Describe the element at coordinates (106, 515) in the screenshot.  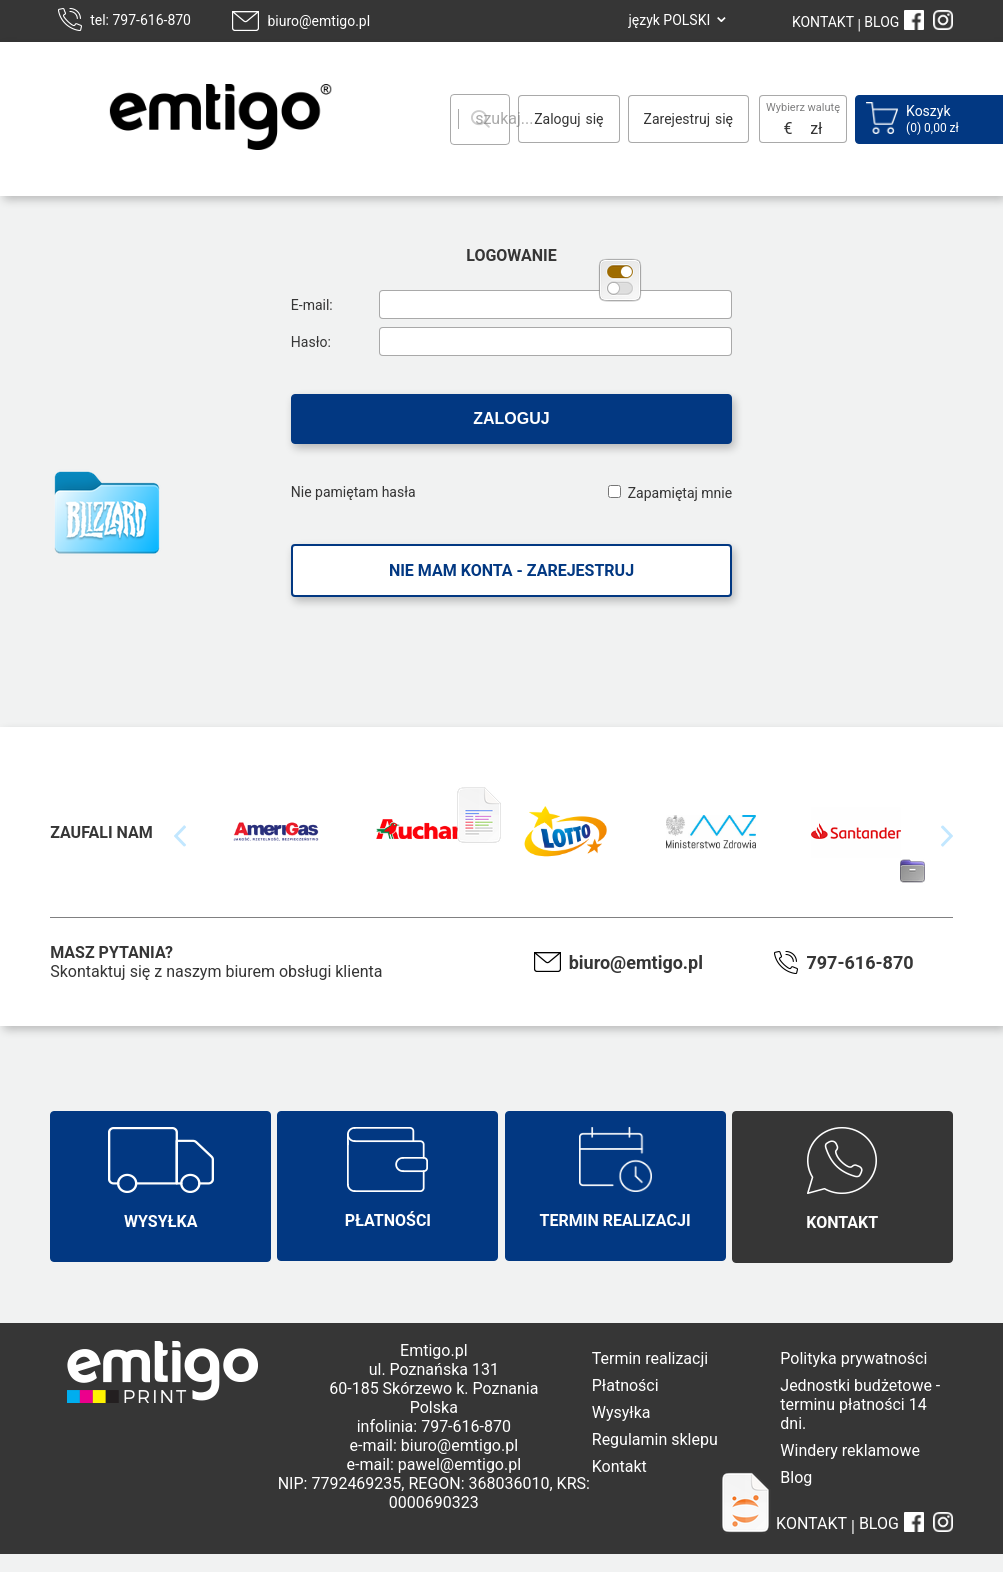
I see `folder containing Blizzard games or files` at that location.